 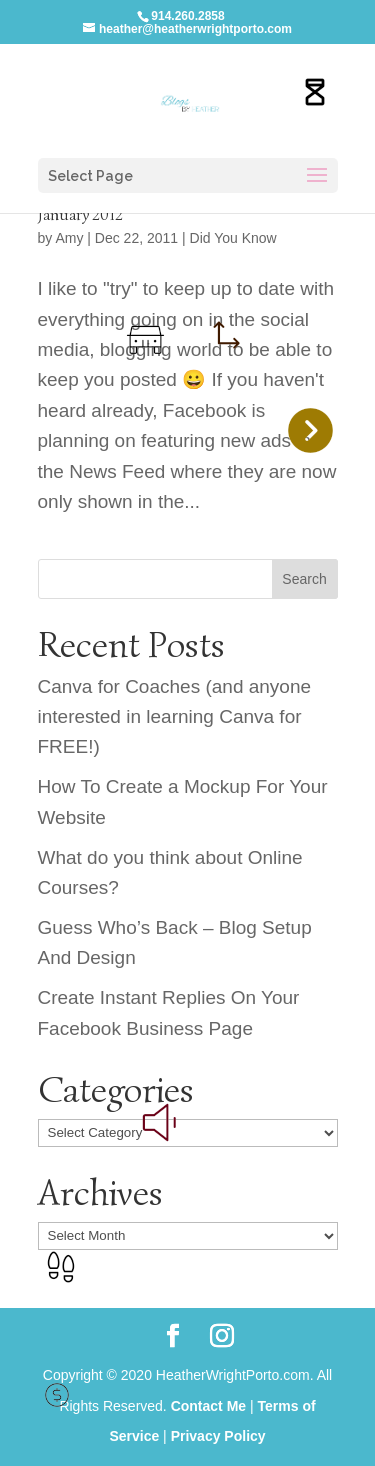 What do you see at coordinates (145, 340) in the screenshot?
I see `select off-road or adventure vehicle type` at bounding box center [145, 340].